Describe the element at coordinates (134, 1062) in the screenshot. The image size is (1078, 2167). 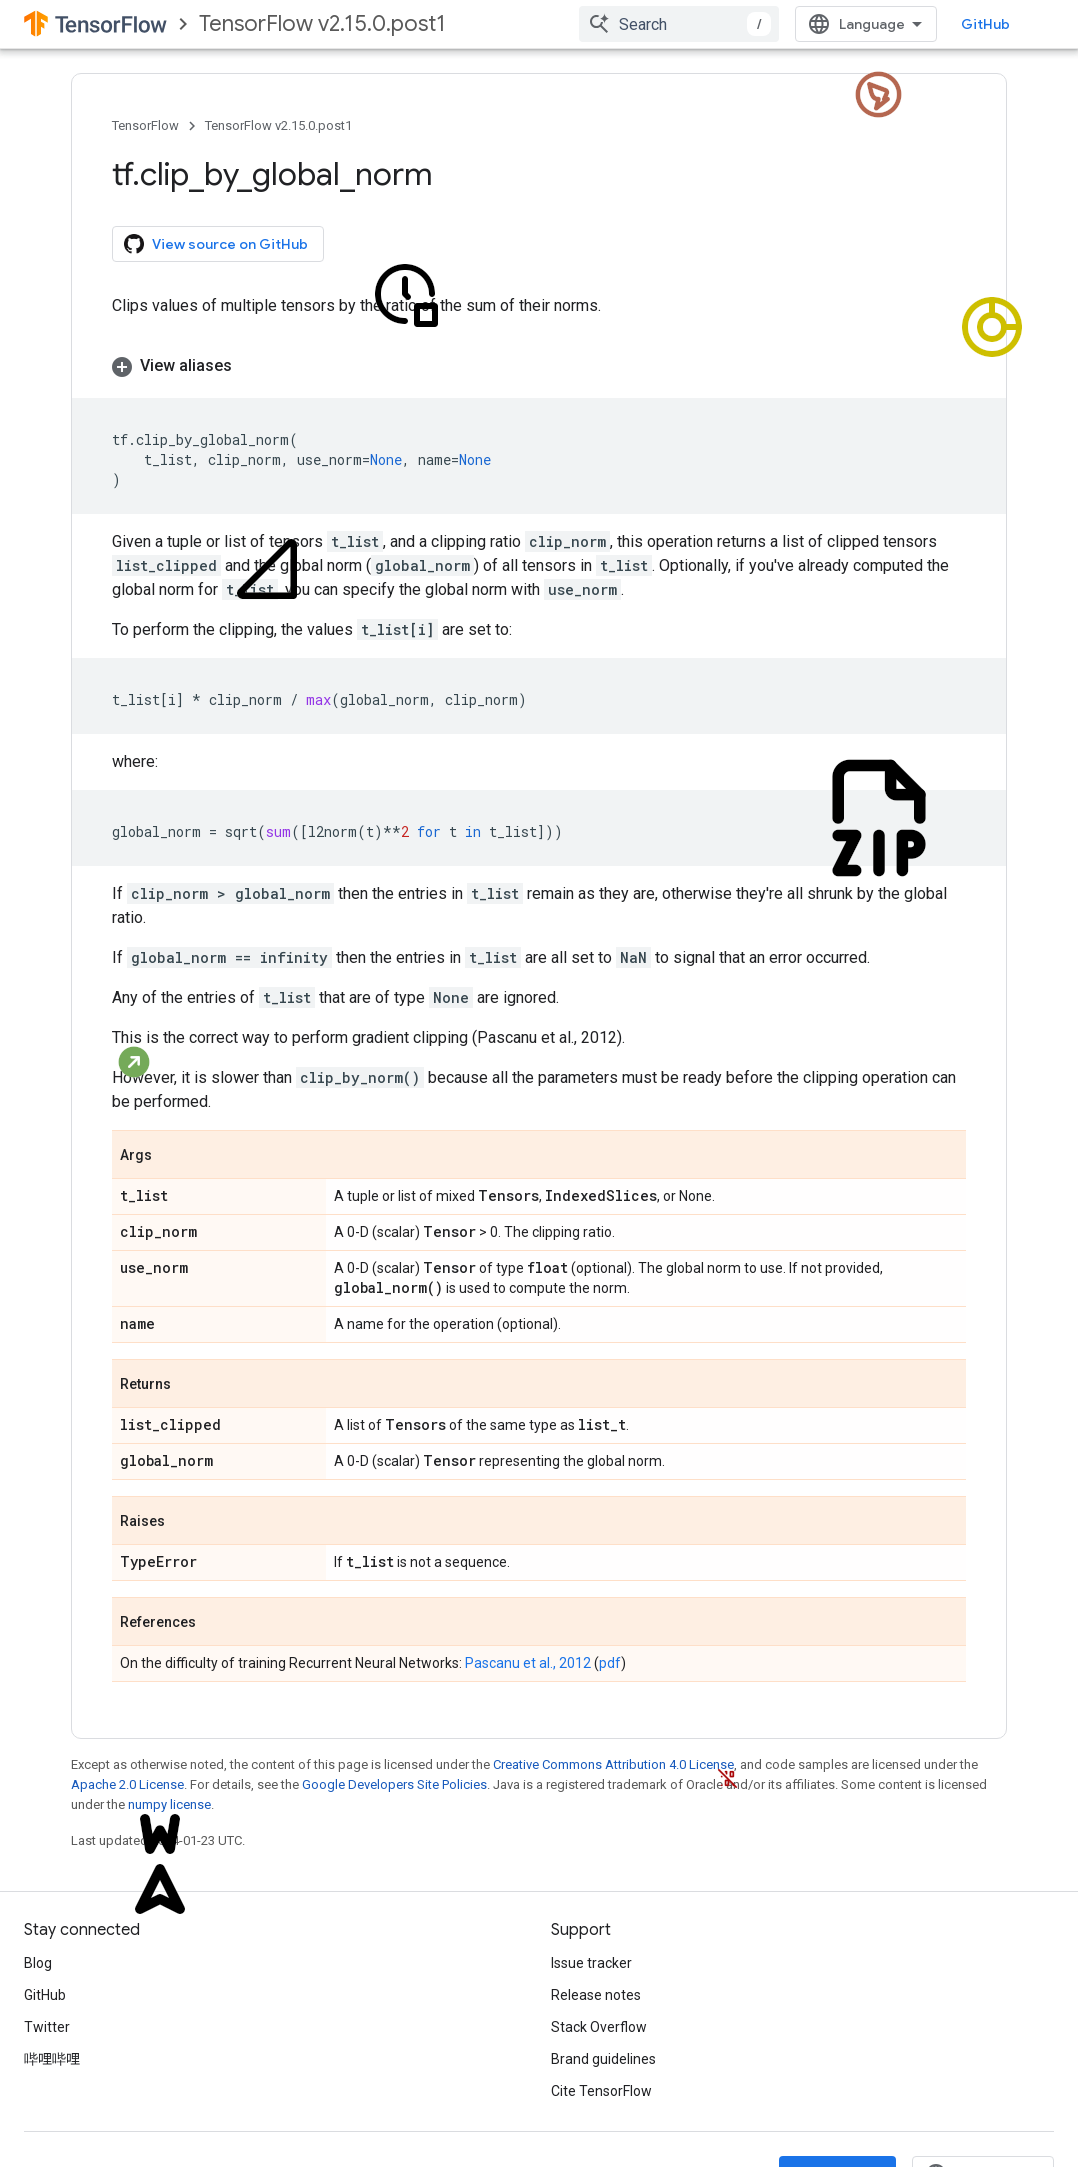
I see `open link in new tab or window` at that location.